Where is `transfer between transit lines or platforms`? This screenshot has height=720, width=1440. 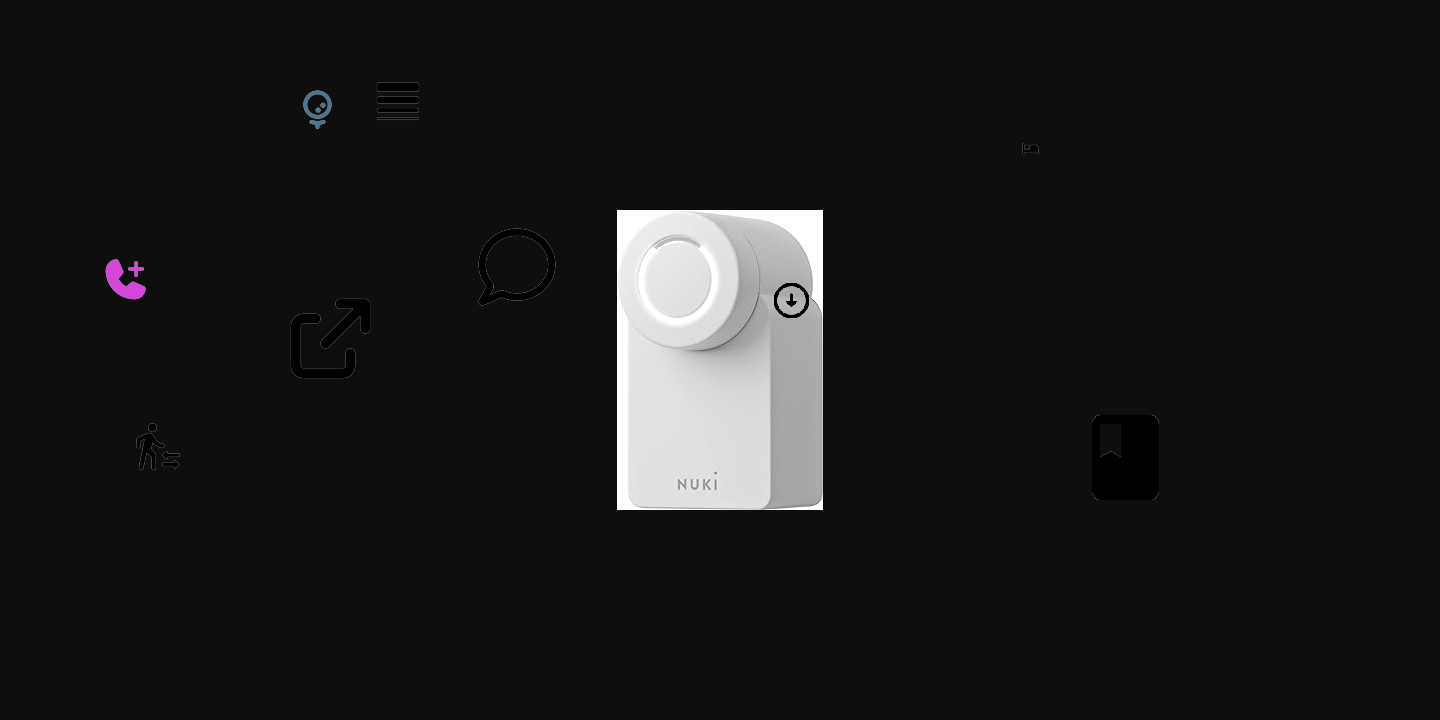 transfer between transit lines or platforms is located at coordinates (158, 446).